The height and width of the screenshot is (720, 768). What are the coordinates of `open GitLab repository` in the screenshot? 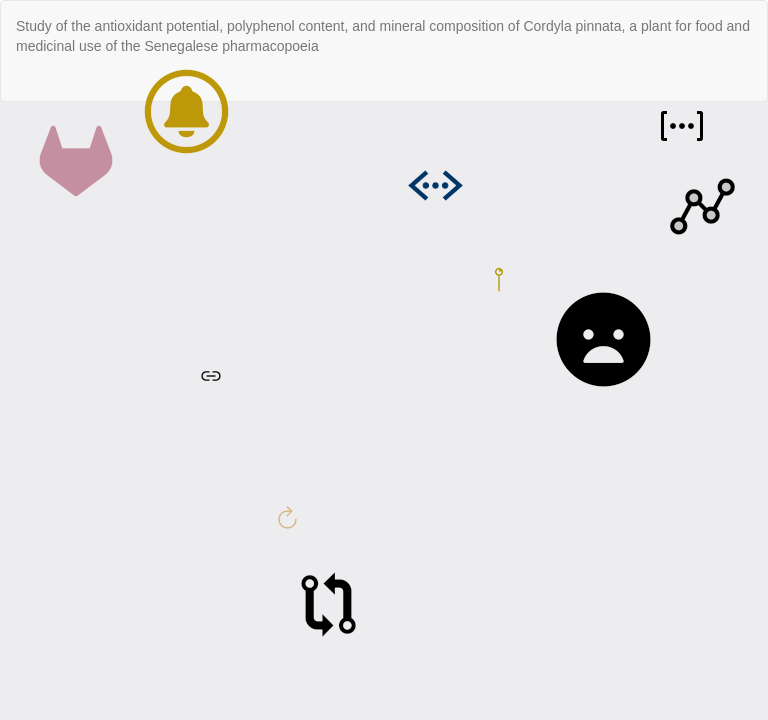 It's located at (76, 161).